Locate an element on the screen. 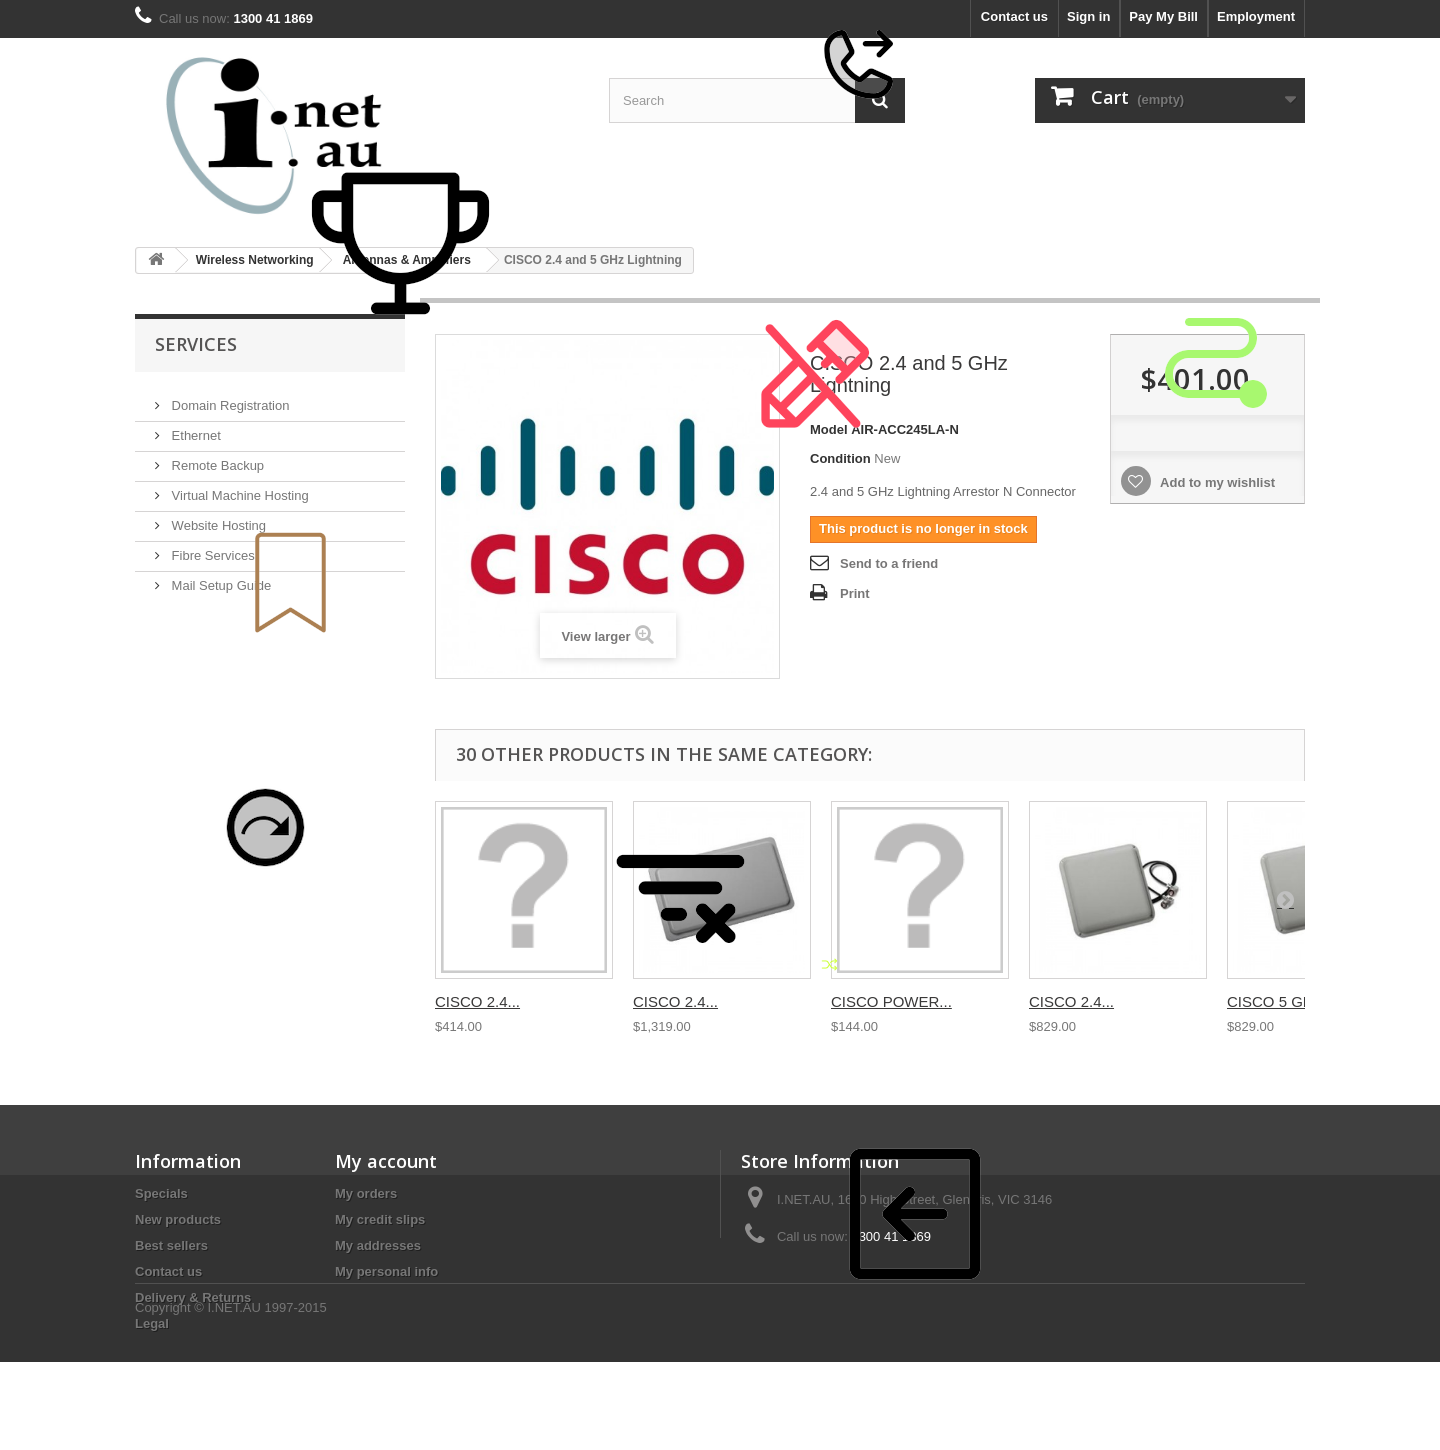 This screenshot has width=1440, height=1450. navigate back to the previous screen is located at coordinates (915, 1214).